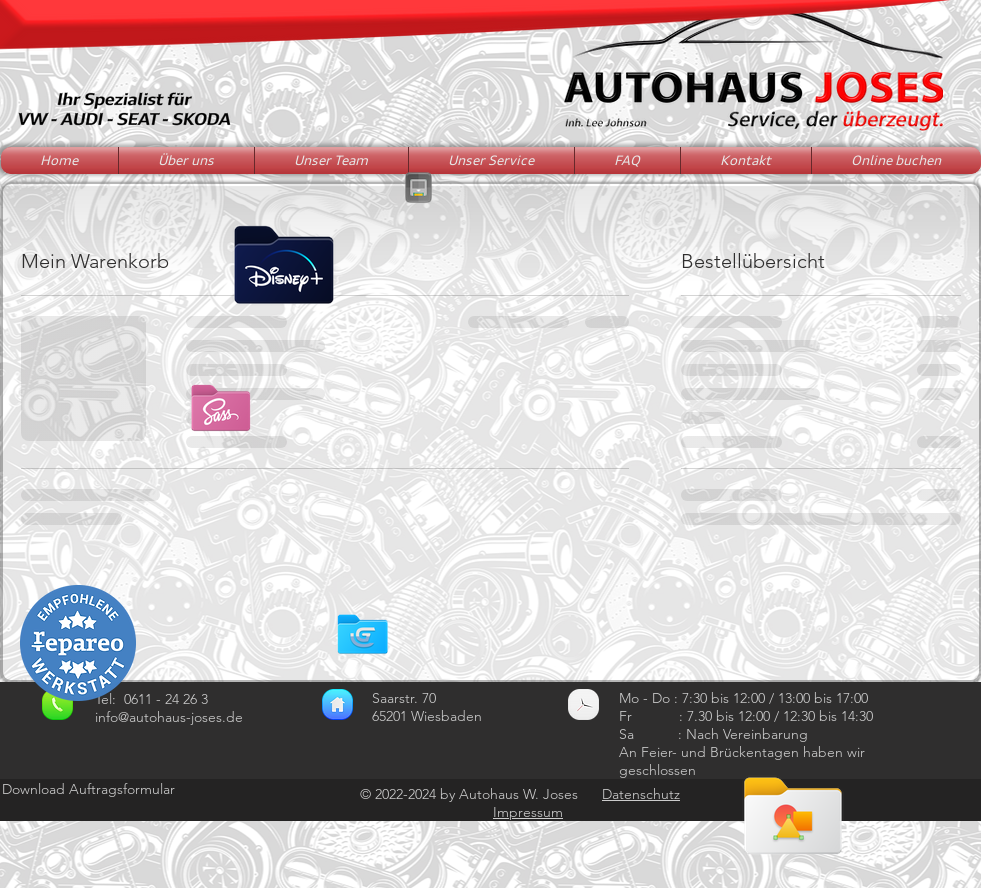  Describe the element at coordinates (418, 187) in the screenshot. I see `sega genesis/32x rom file` at that location.